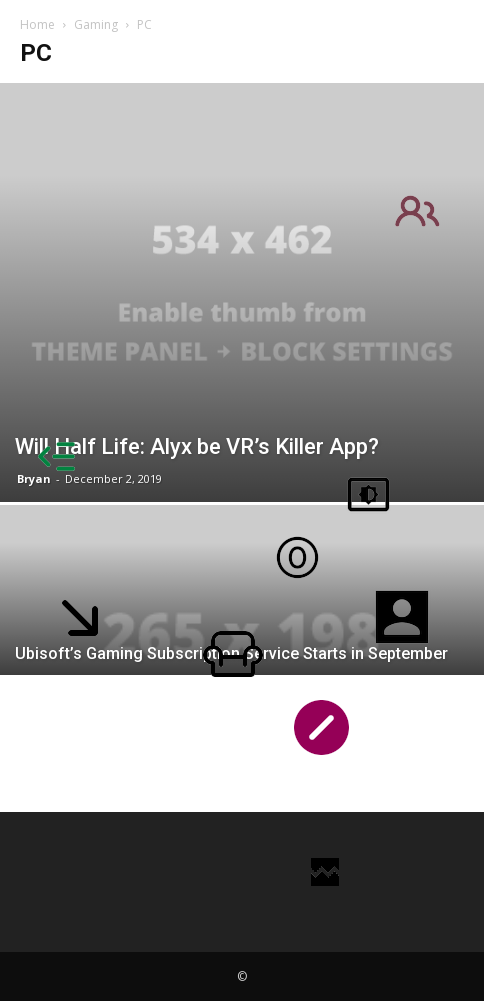 The width and height of the screenshot is (484, 1001). What do you see at coordinates (297, 557) in the screenshot?
I see `indicates zero items or notifications` at bounding box center [297, 557].